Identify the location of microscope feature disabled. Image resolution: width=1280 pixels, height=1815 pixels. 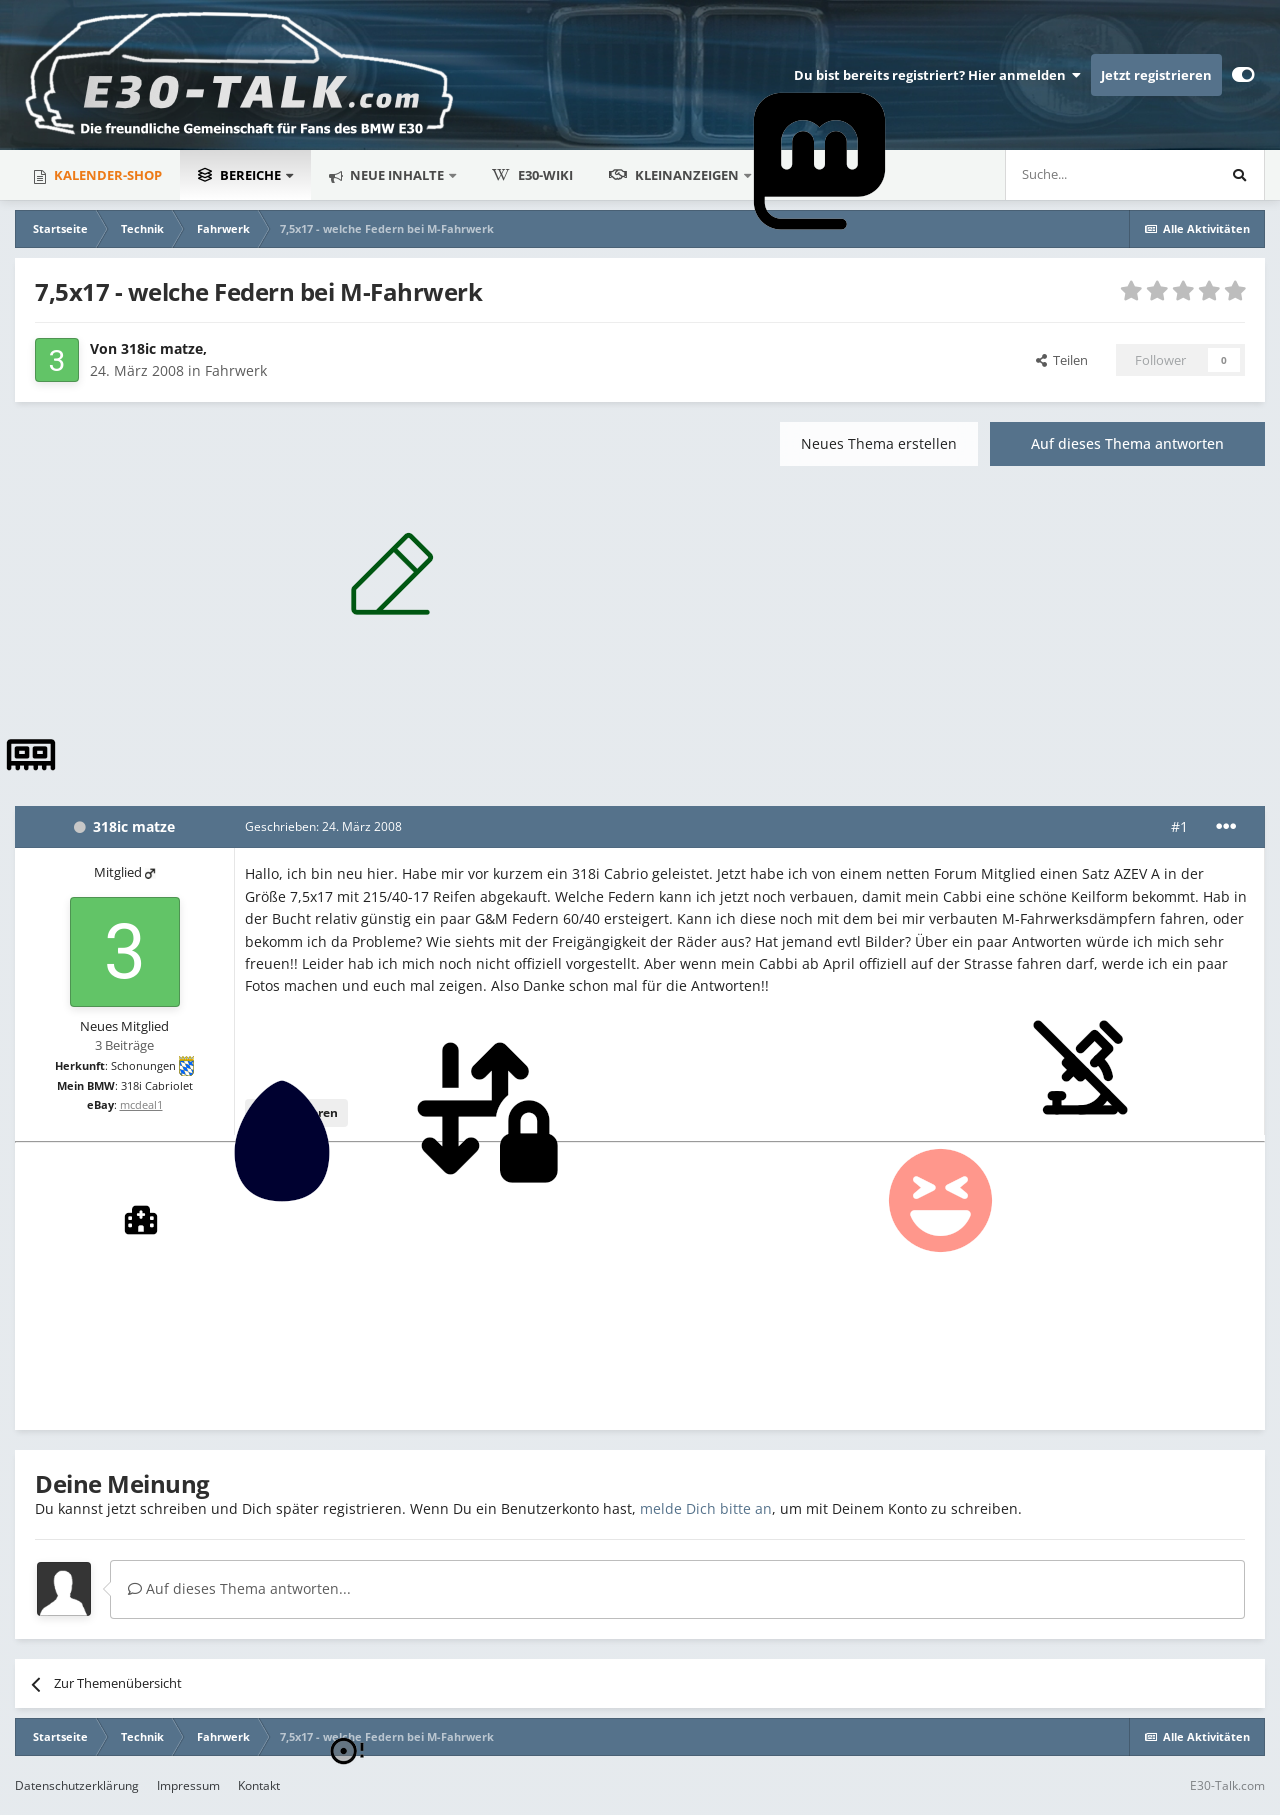
(1080, 1067).